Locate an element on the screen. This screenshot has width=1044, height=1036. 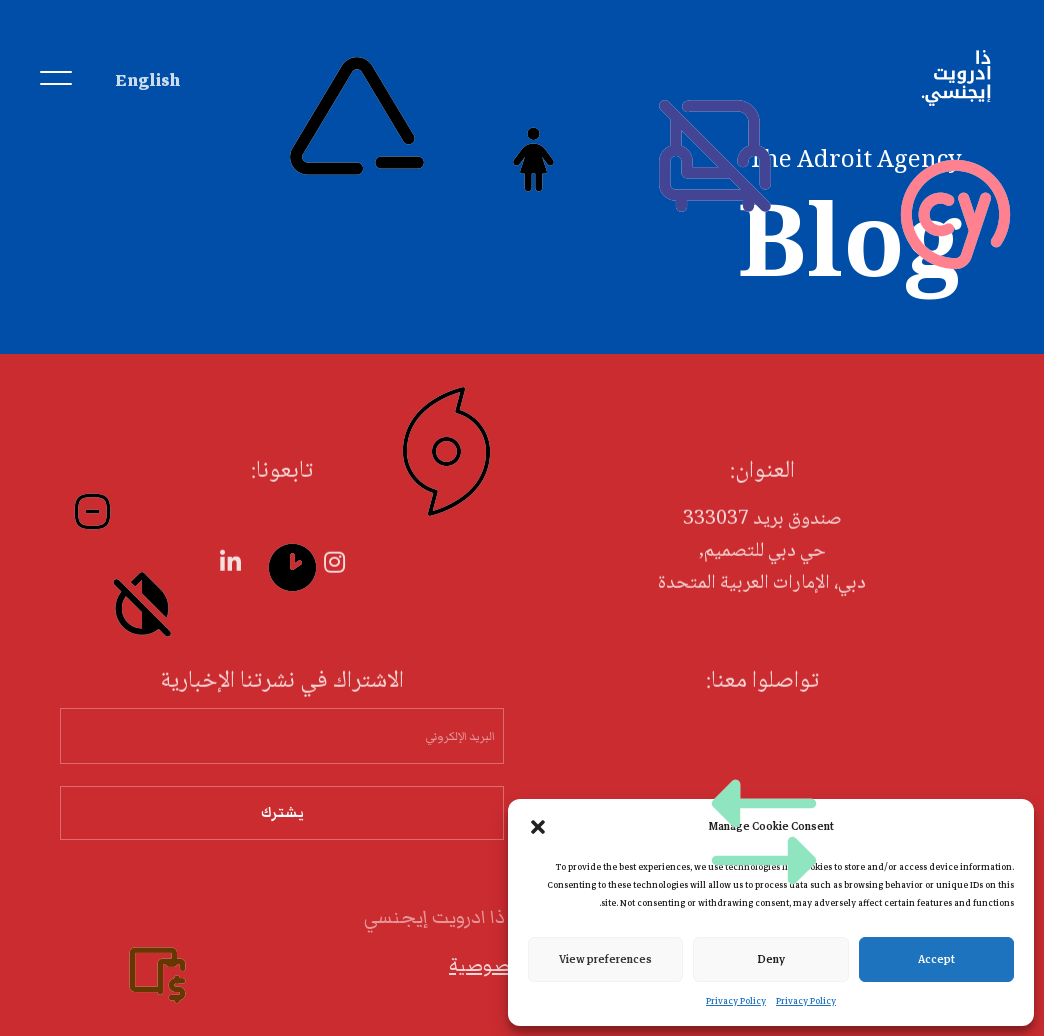
indicates female or women's restroom is located at coordinates (533, 159).